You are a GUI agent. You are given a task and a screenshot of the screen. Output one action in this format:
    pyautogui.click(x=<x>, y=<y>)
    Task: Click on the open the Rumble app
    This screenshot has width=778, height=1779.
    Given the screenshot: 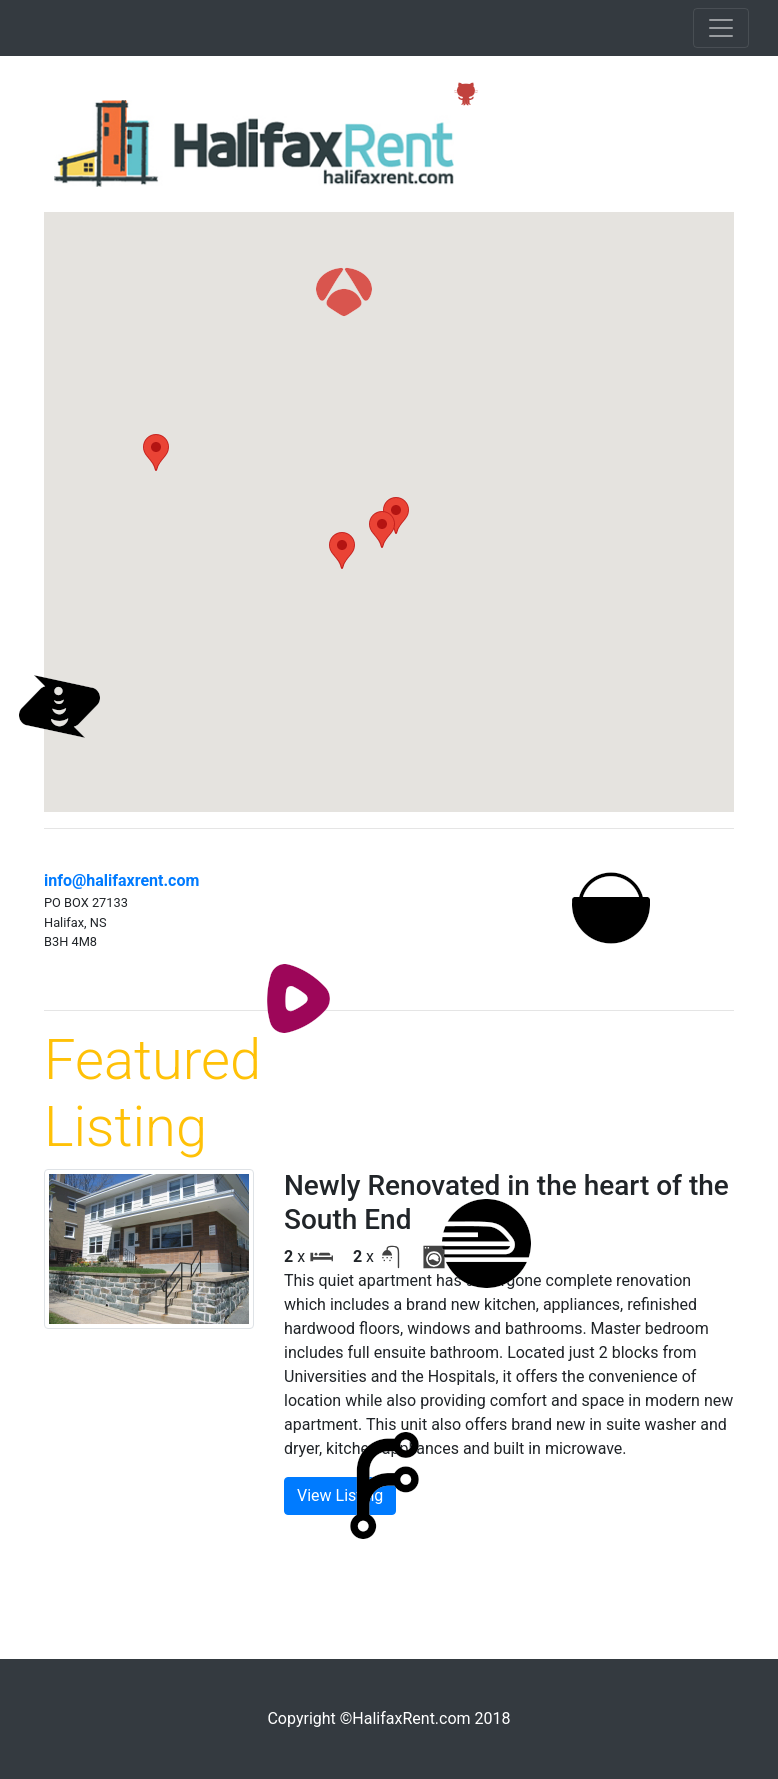 What is the action you would take?
    pyautogui.click(x=298, y=998)
    